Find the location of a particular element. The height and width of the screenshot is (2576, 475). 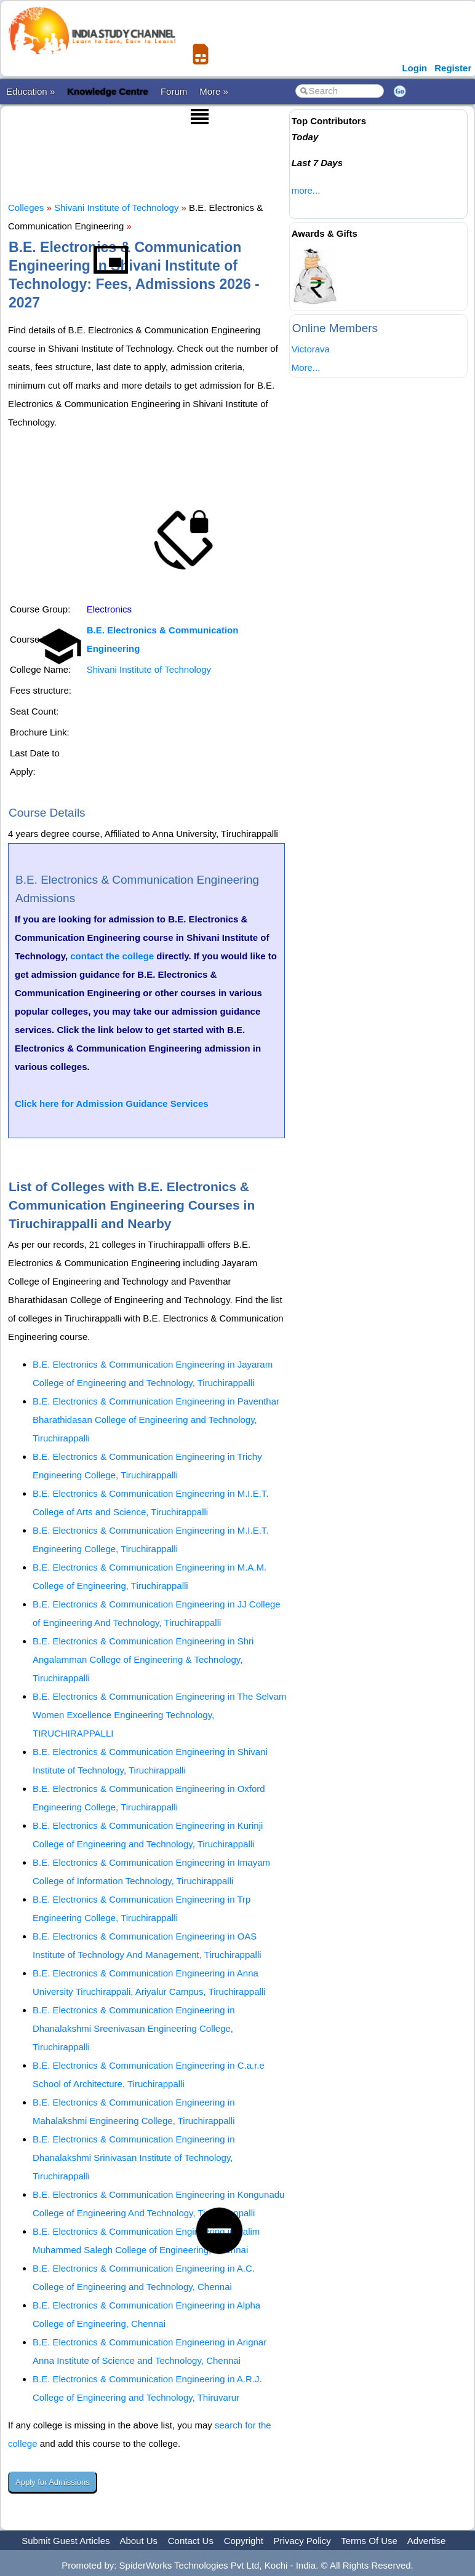

enable picture-in-picture mode is located at coordinates (111, 260).